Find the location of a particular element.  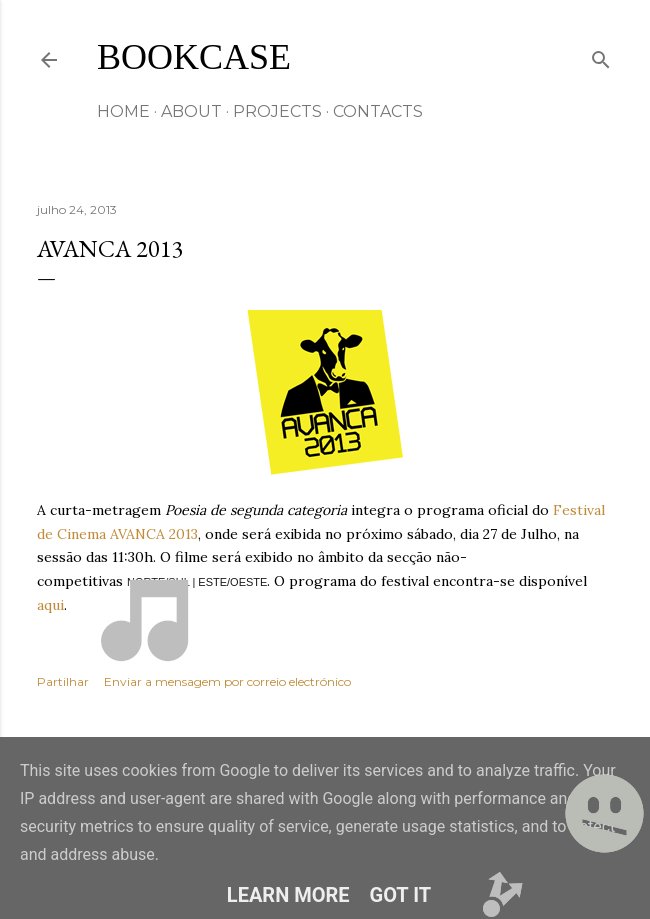

audio file type indicator is located at coordinates (147, 620).